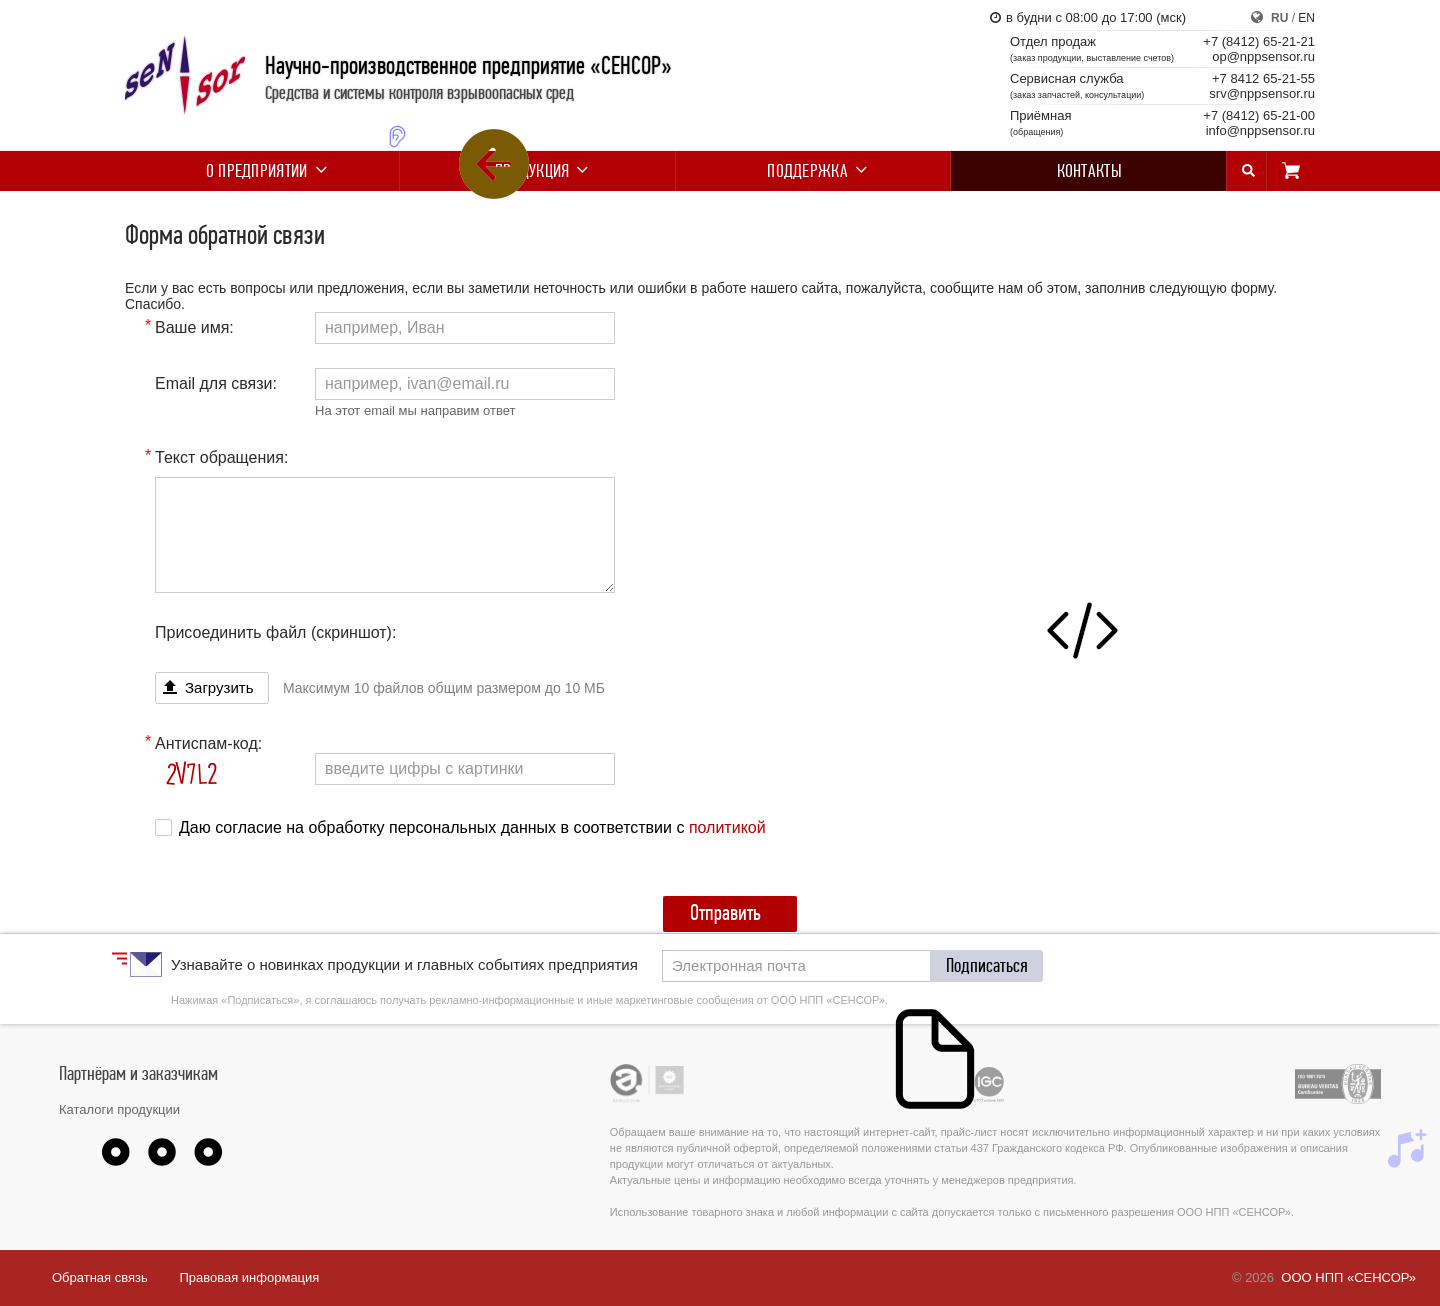 This screenshot has width=1440, height=1306. I want to click on go back to the previous screen, so click(494, 164).